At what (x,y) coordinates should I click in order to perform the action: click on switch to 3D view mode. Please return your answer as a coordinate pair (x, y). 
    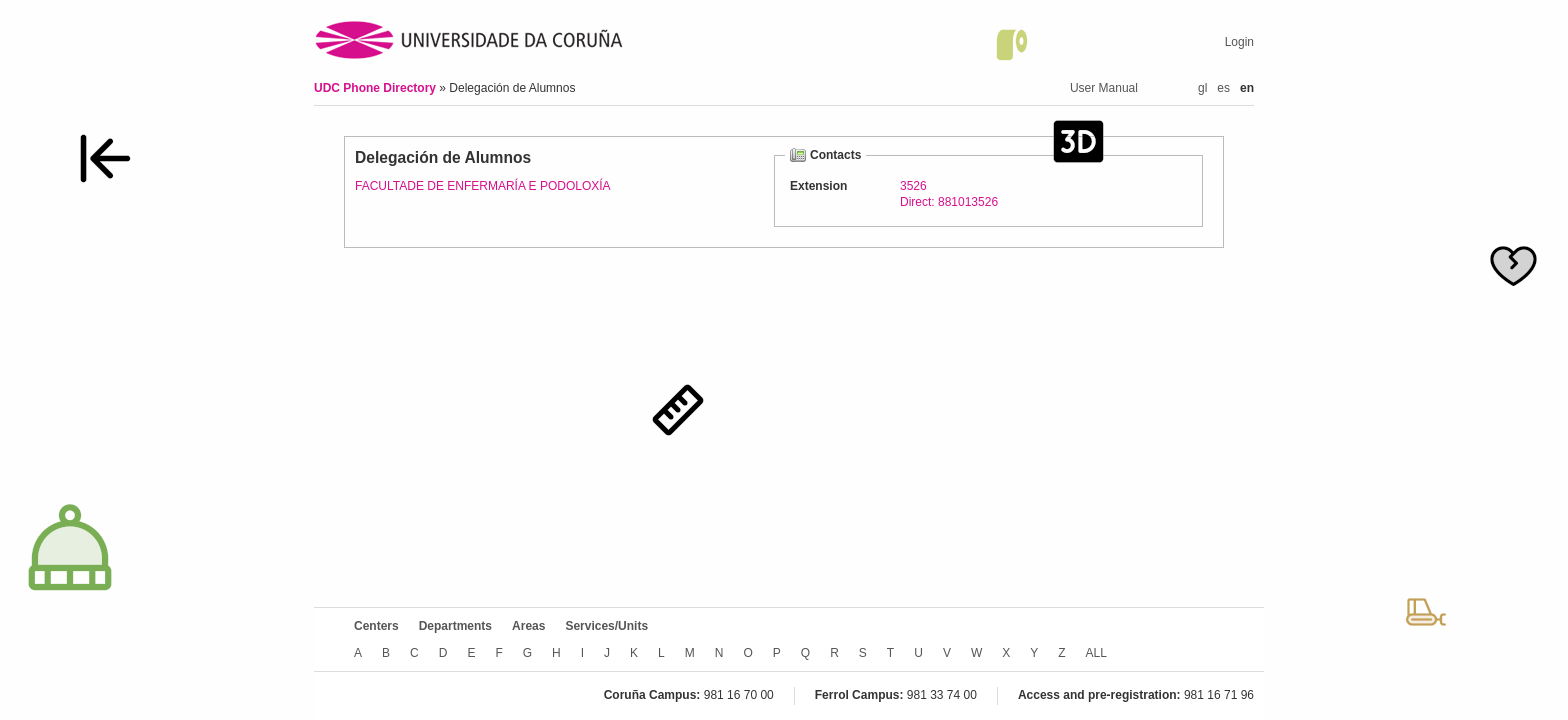
    Looking at the image, I should click on (1078, 141).